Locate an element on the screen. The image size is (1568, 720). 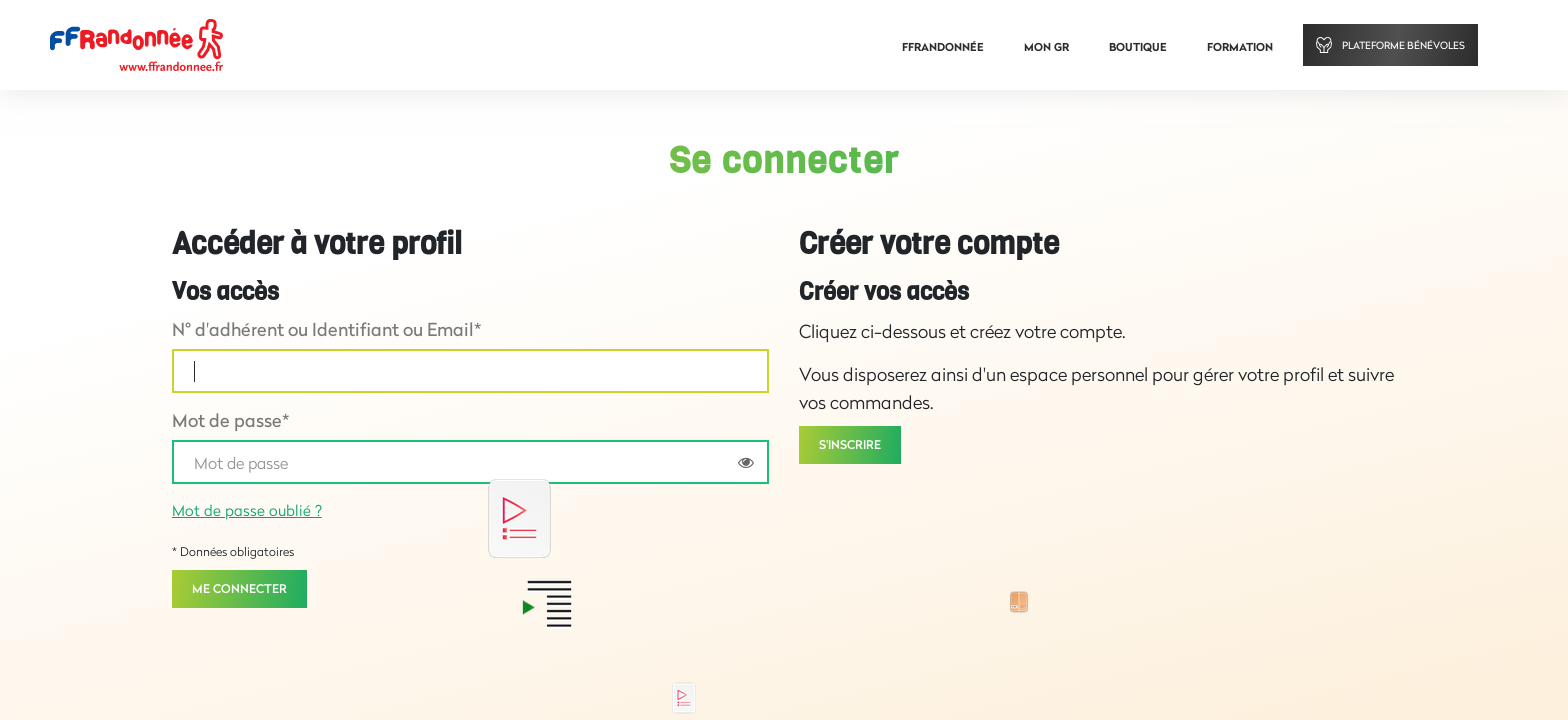
open a playlist file is located at coordinates (684, 698).